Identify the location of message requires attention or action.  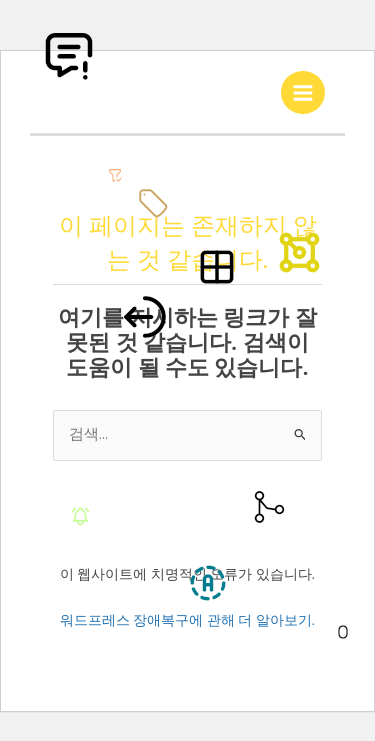
(69, 54).